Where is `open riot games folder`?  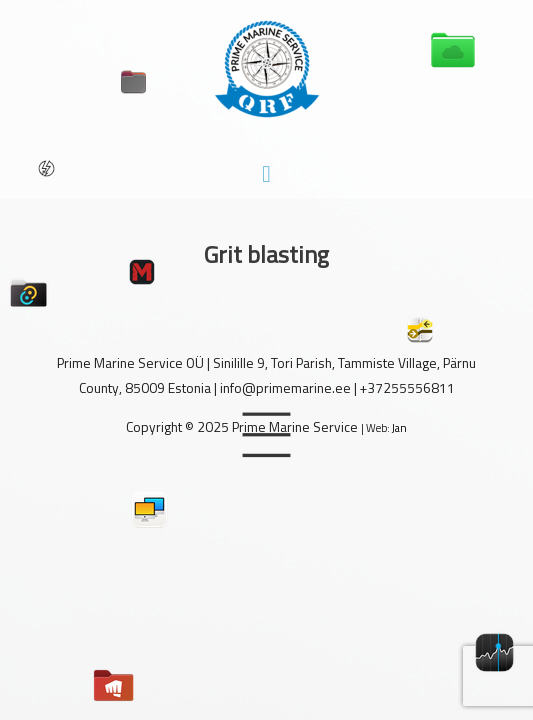
open riot games folder is located at coordinates (113, 686).